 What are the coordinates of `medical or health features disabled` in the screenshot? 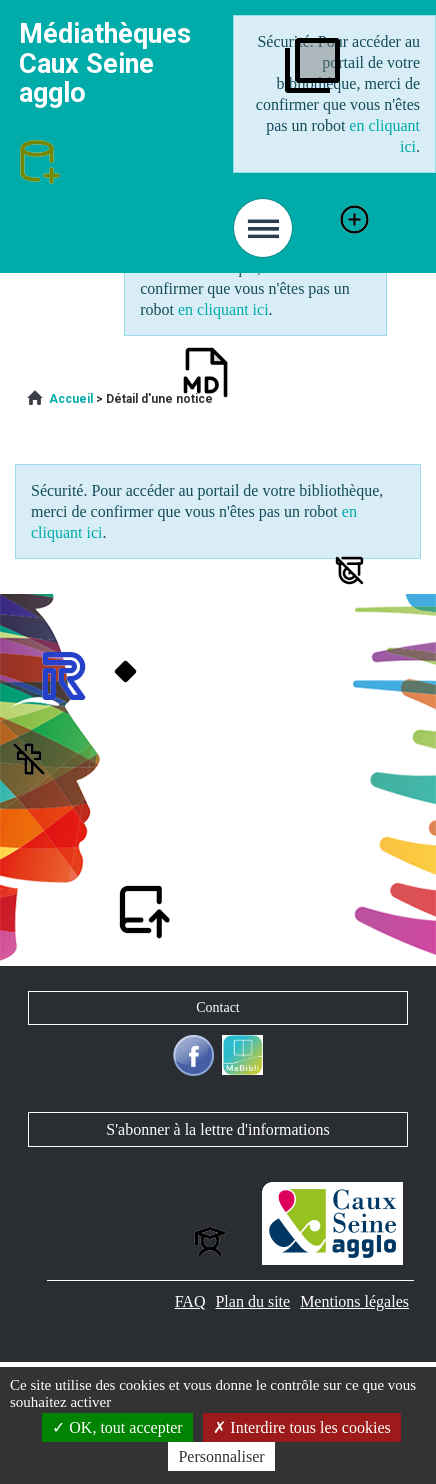 It's located at (29, 759).